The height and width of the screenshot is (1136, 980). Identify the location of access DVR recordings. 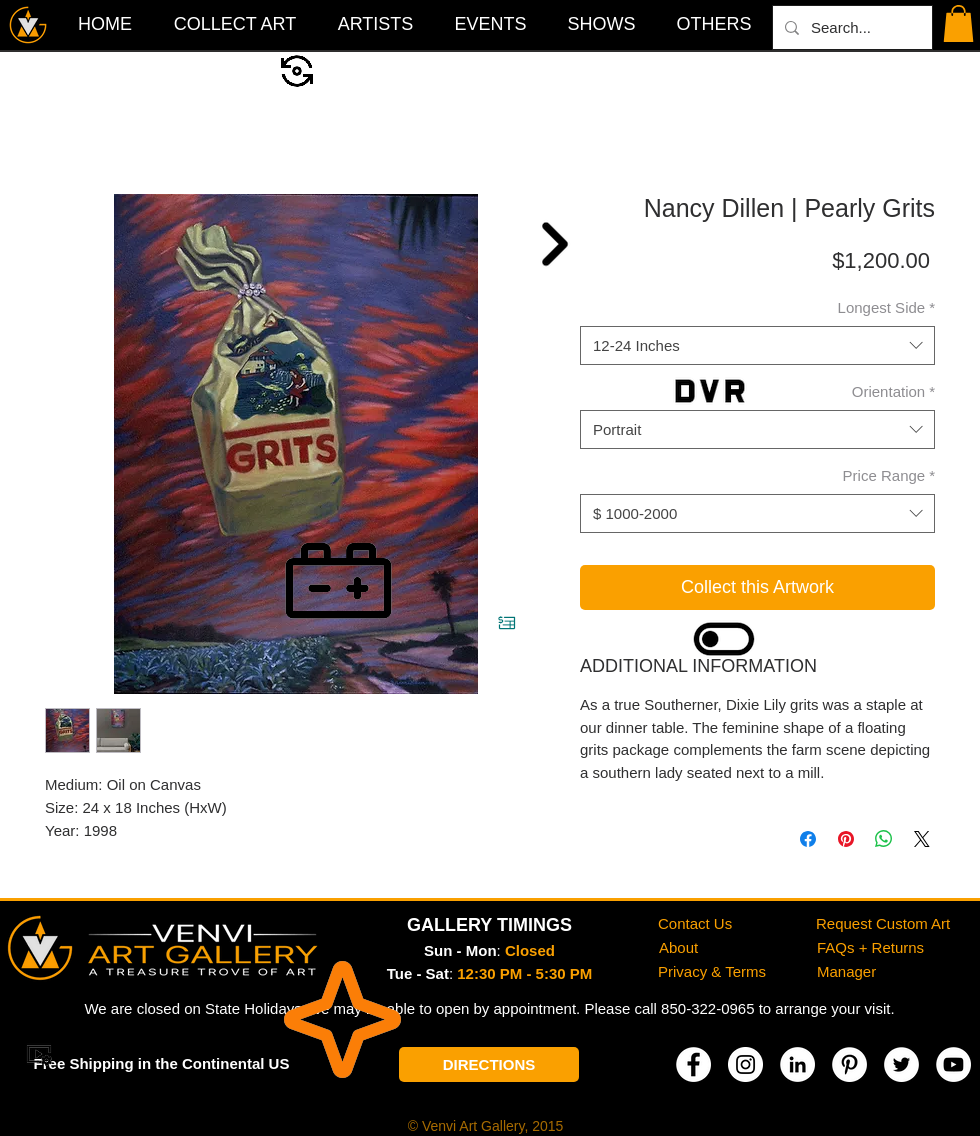
(710, 391).